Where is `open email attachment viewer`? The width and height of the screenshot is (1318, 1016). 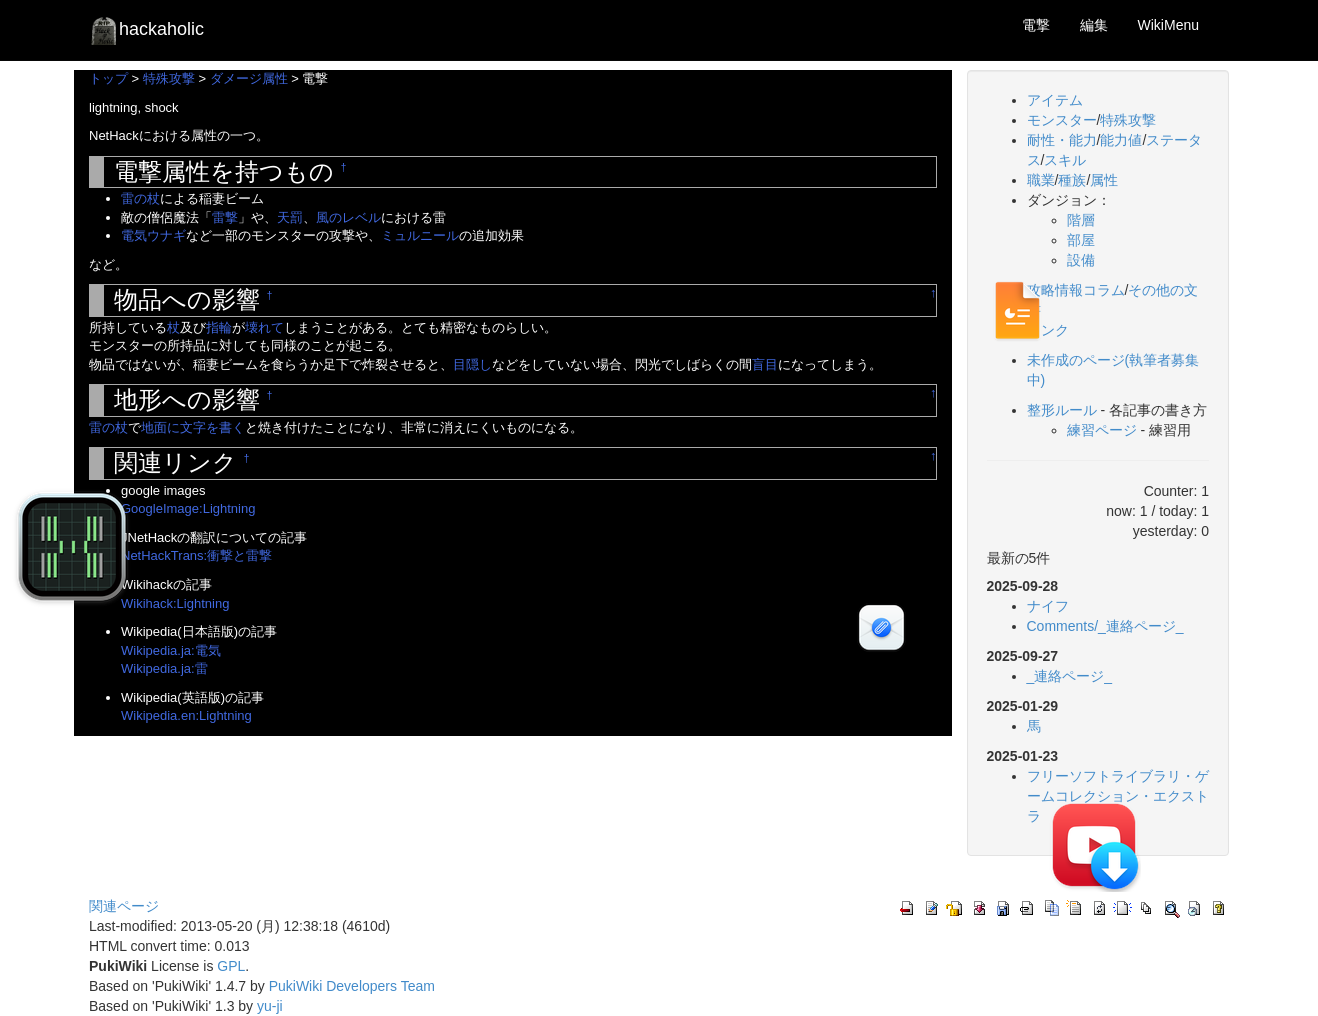 open email attachment viewer is located at coordinates (881, 627).